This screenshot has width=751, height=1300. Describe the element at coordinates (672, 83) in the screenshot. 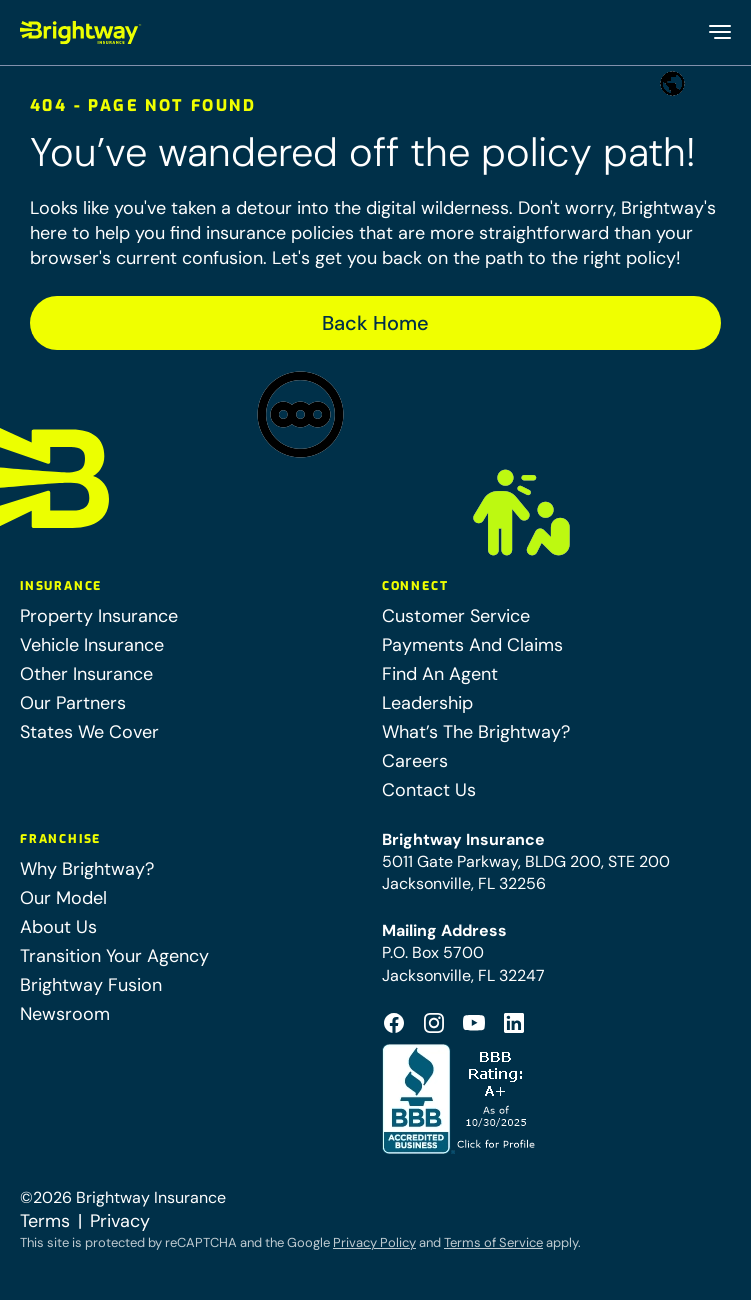

I see `access public or global content` at that location.